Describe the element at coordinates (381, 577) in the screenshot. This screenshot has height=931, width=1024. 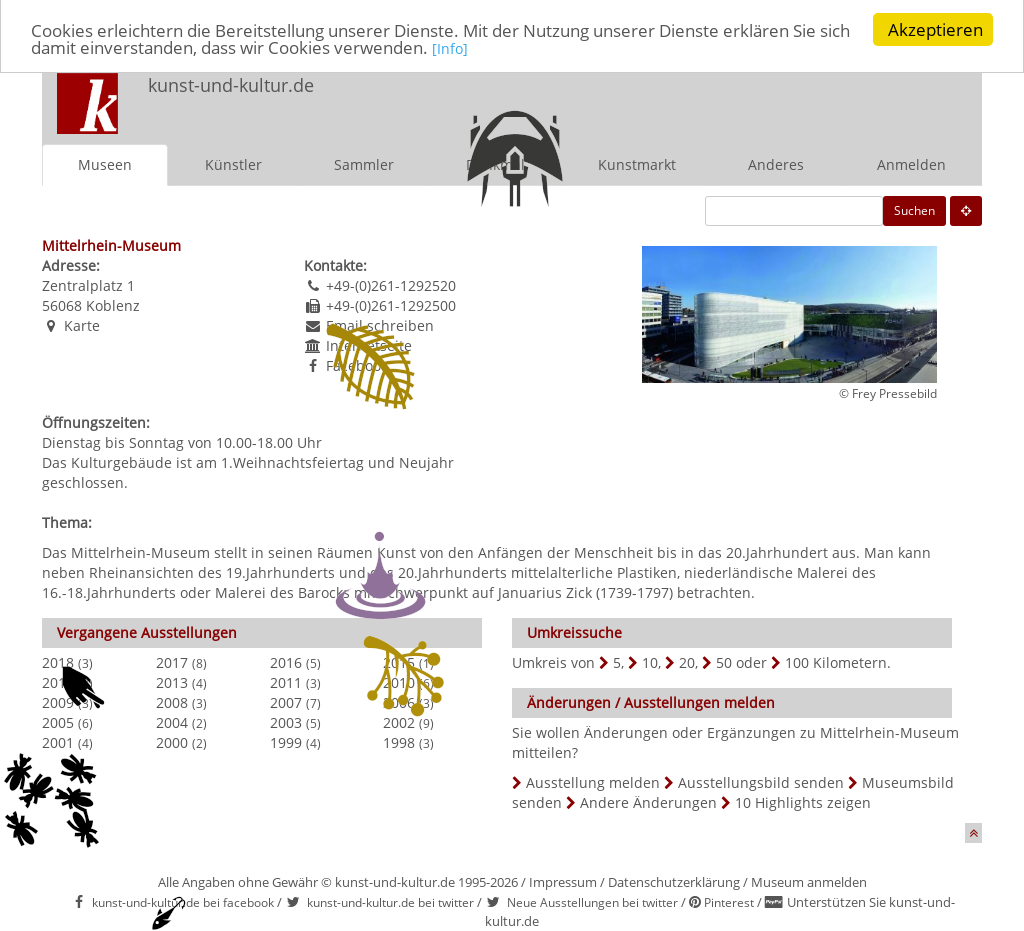
I see `indicates water or liquid effect in gameplay` at that location.